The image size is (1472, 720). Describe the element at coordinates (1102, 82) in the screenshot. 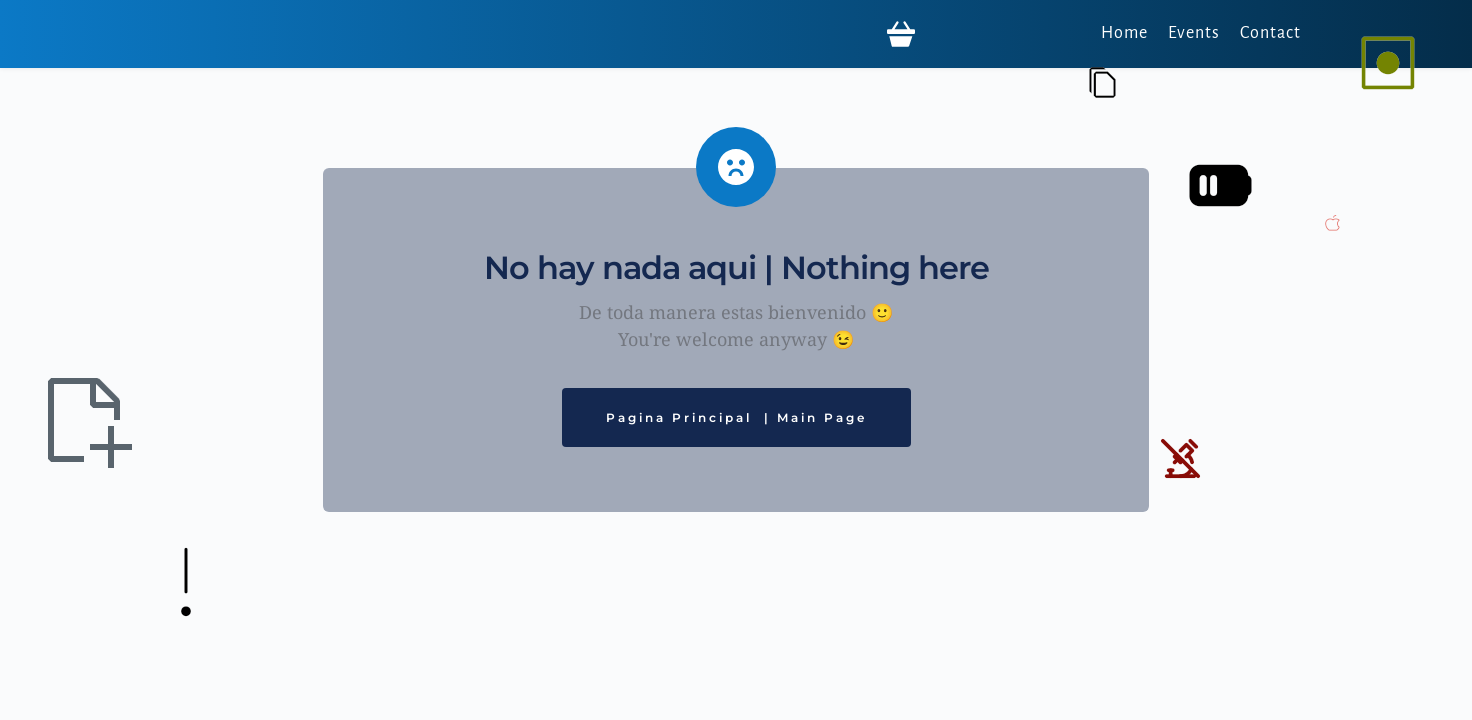

I see `copy to clipboard` at that location.